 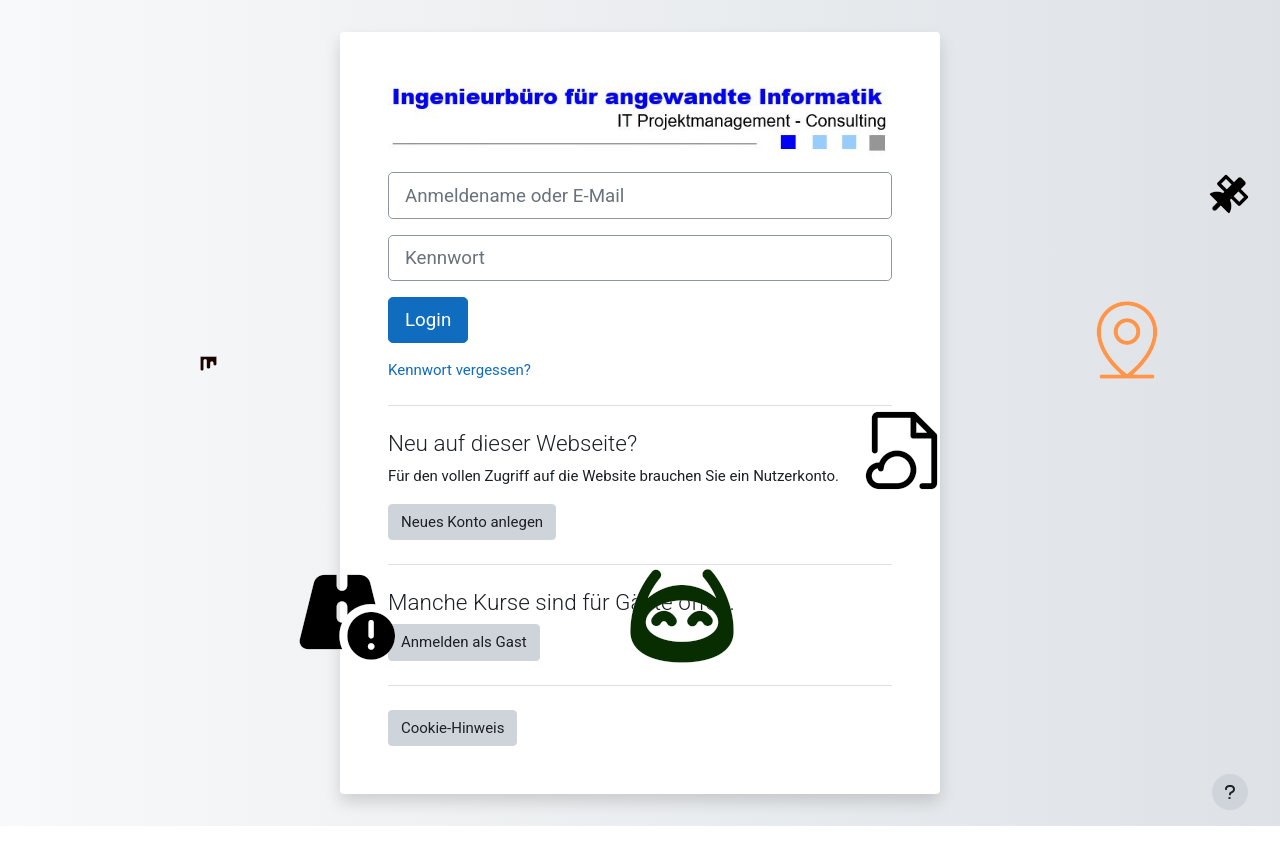 What do you see at coordinates (904, 450) in the screenshot?
I see `access cloud-synced files` at bounding box center [904, 450].